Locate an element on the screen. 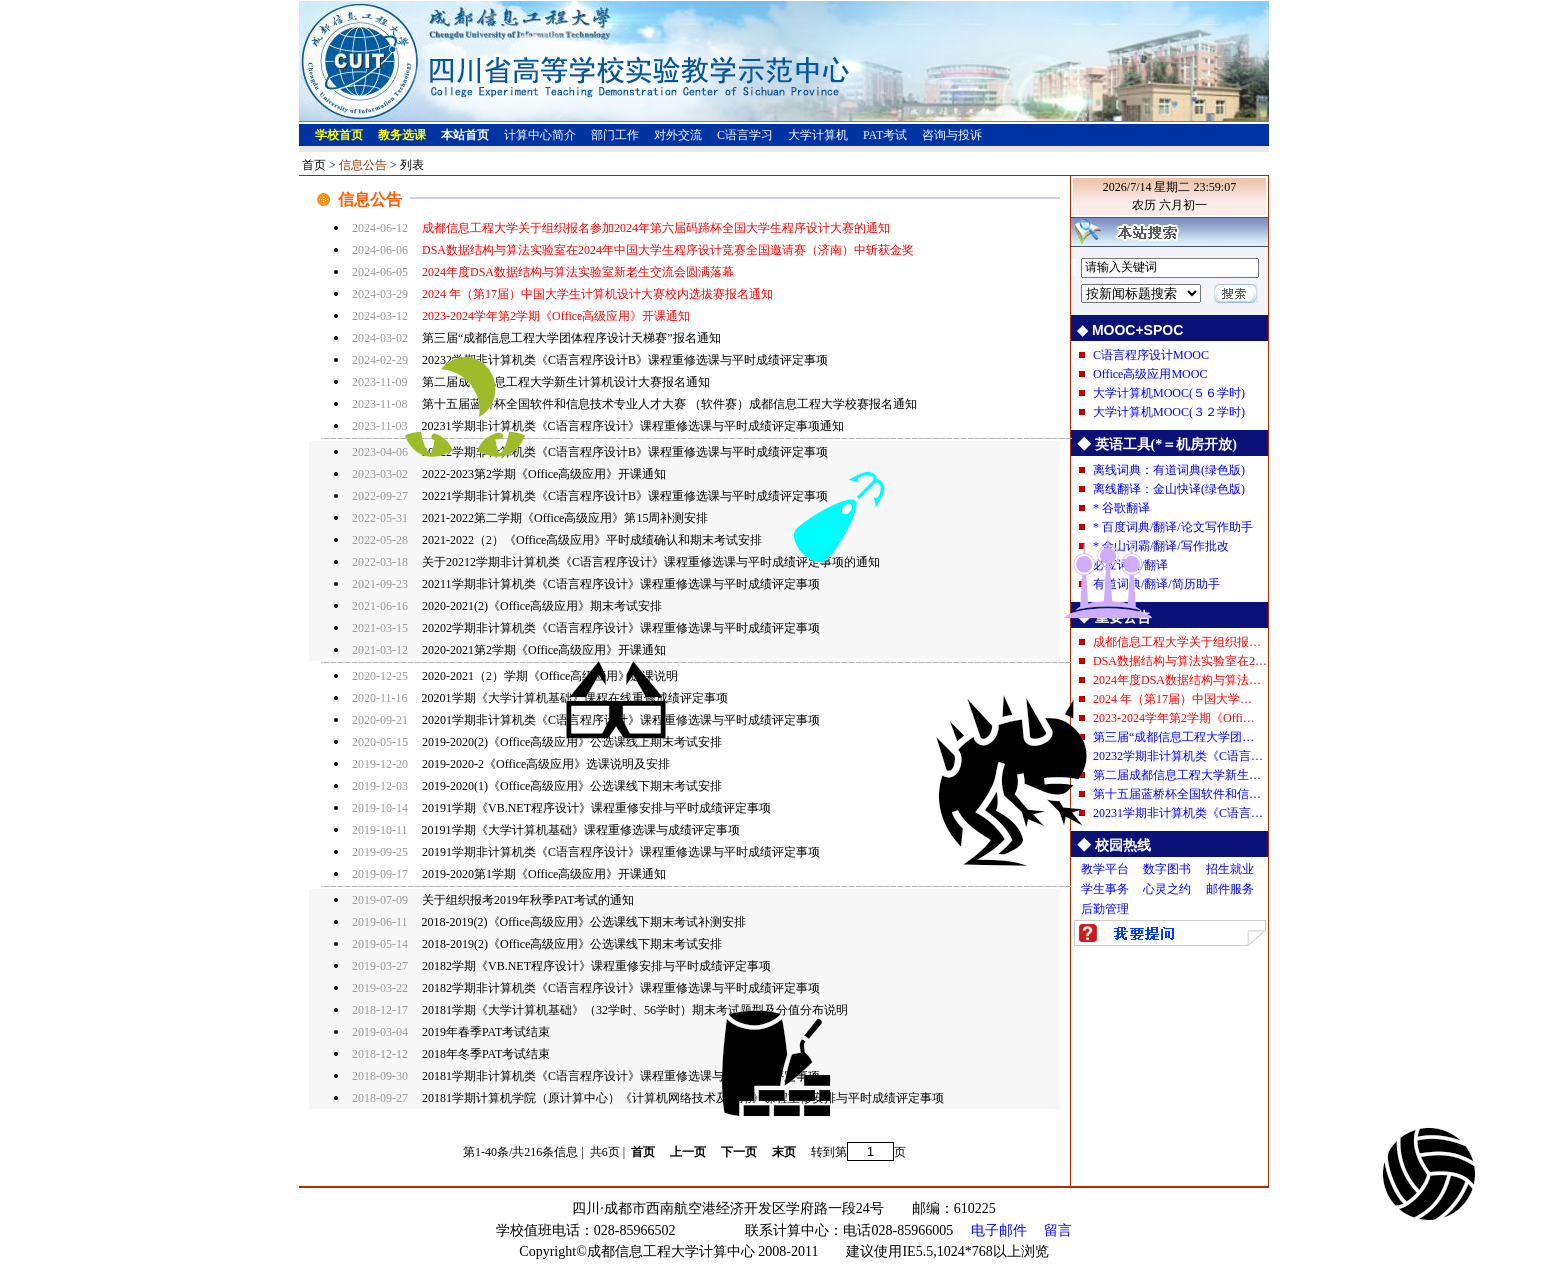  select concrete or cement materials is located at coordinates (775, 1061).